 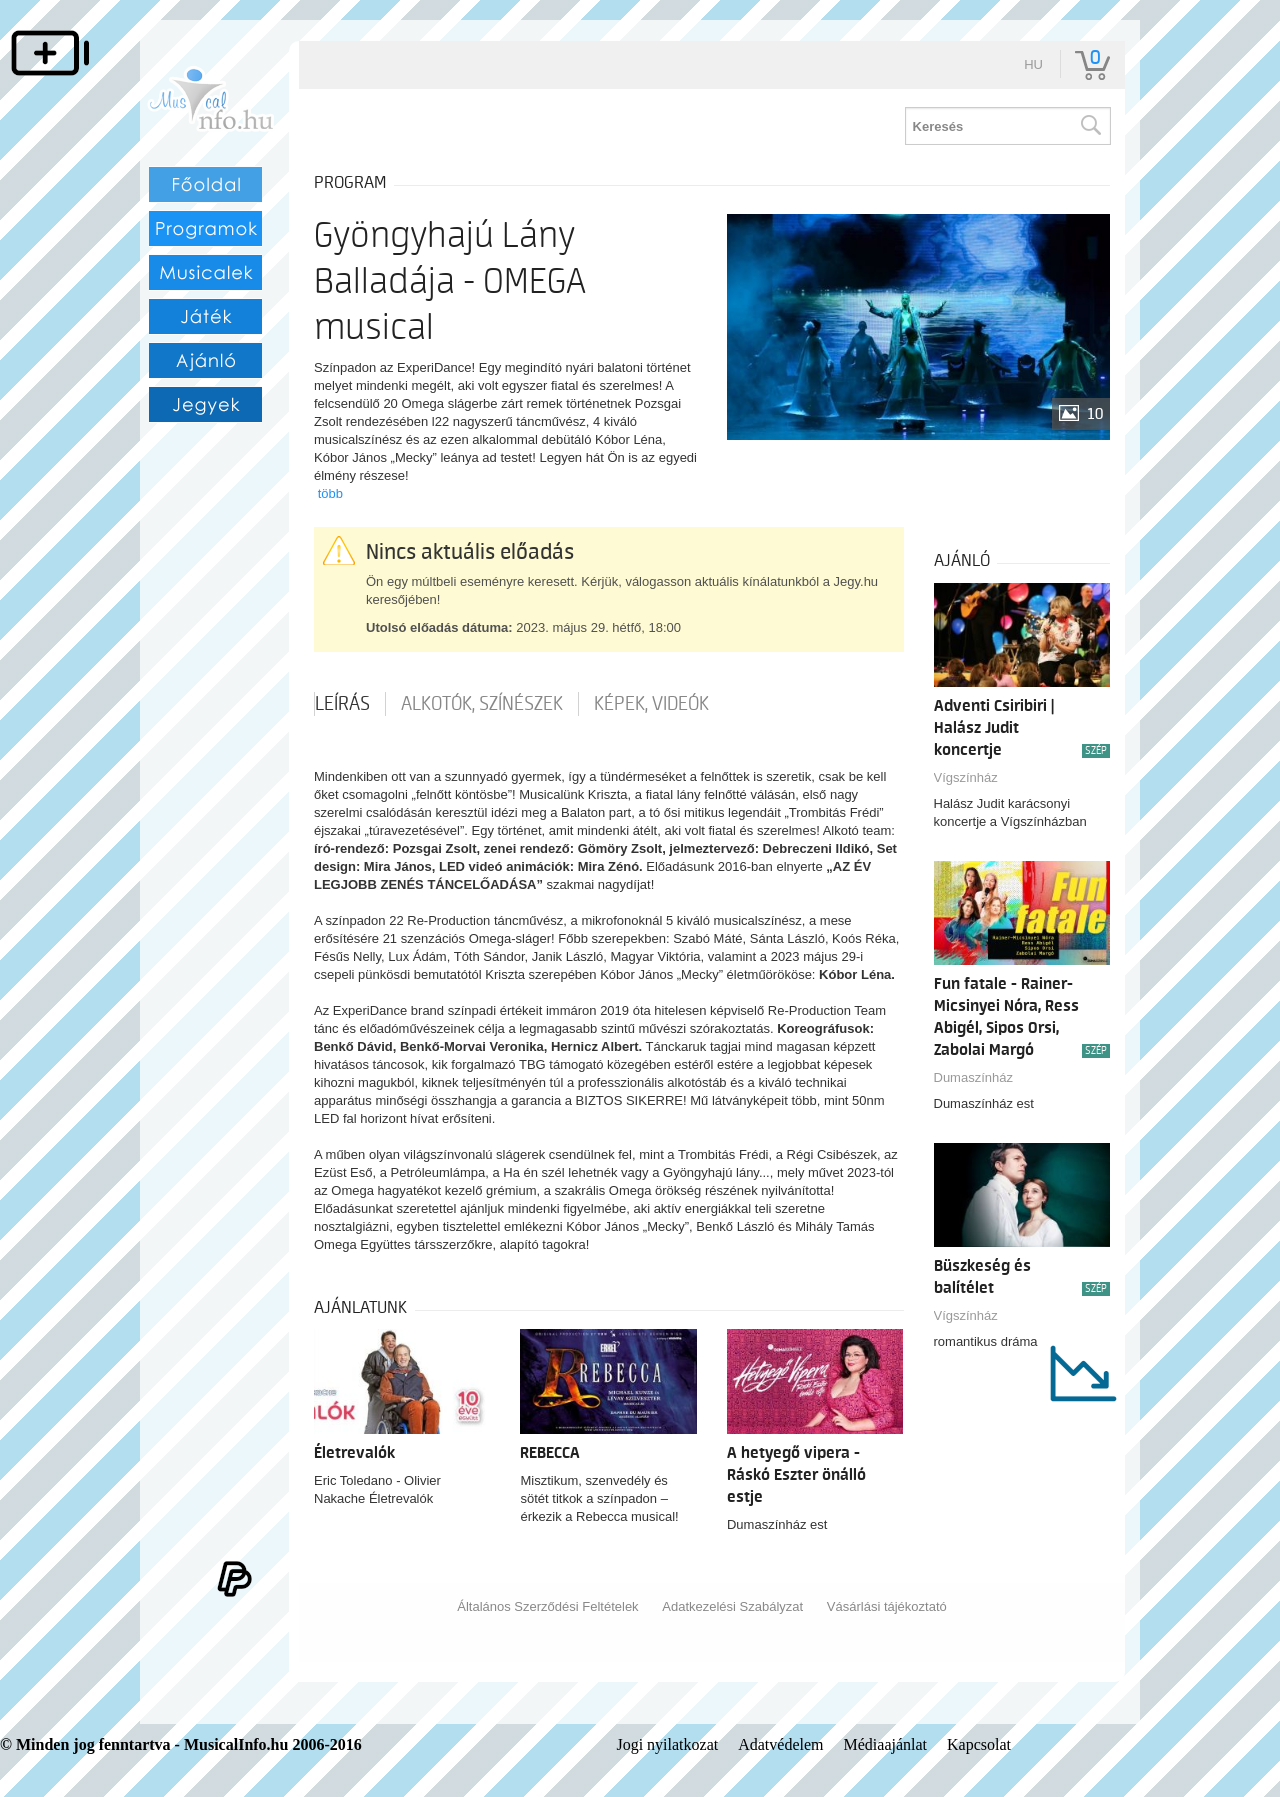 I want to click on view declining metrics or trends, so click(x=1083, y=1373).